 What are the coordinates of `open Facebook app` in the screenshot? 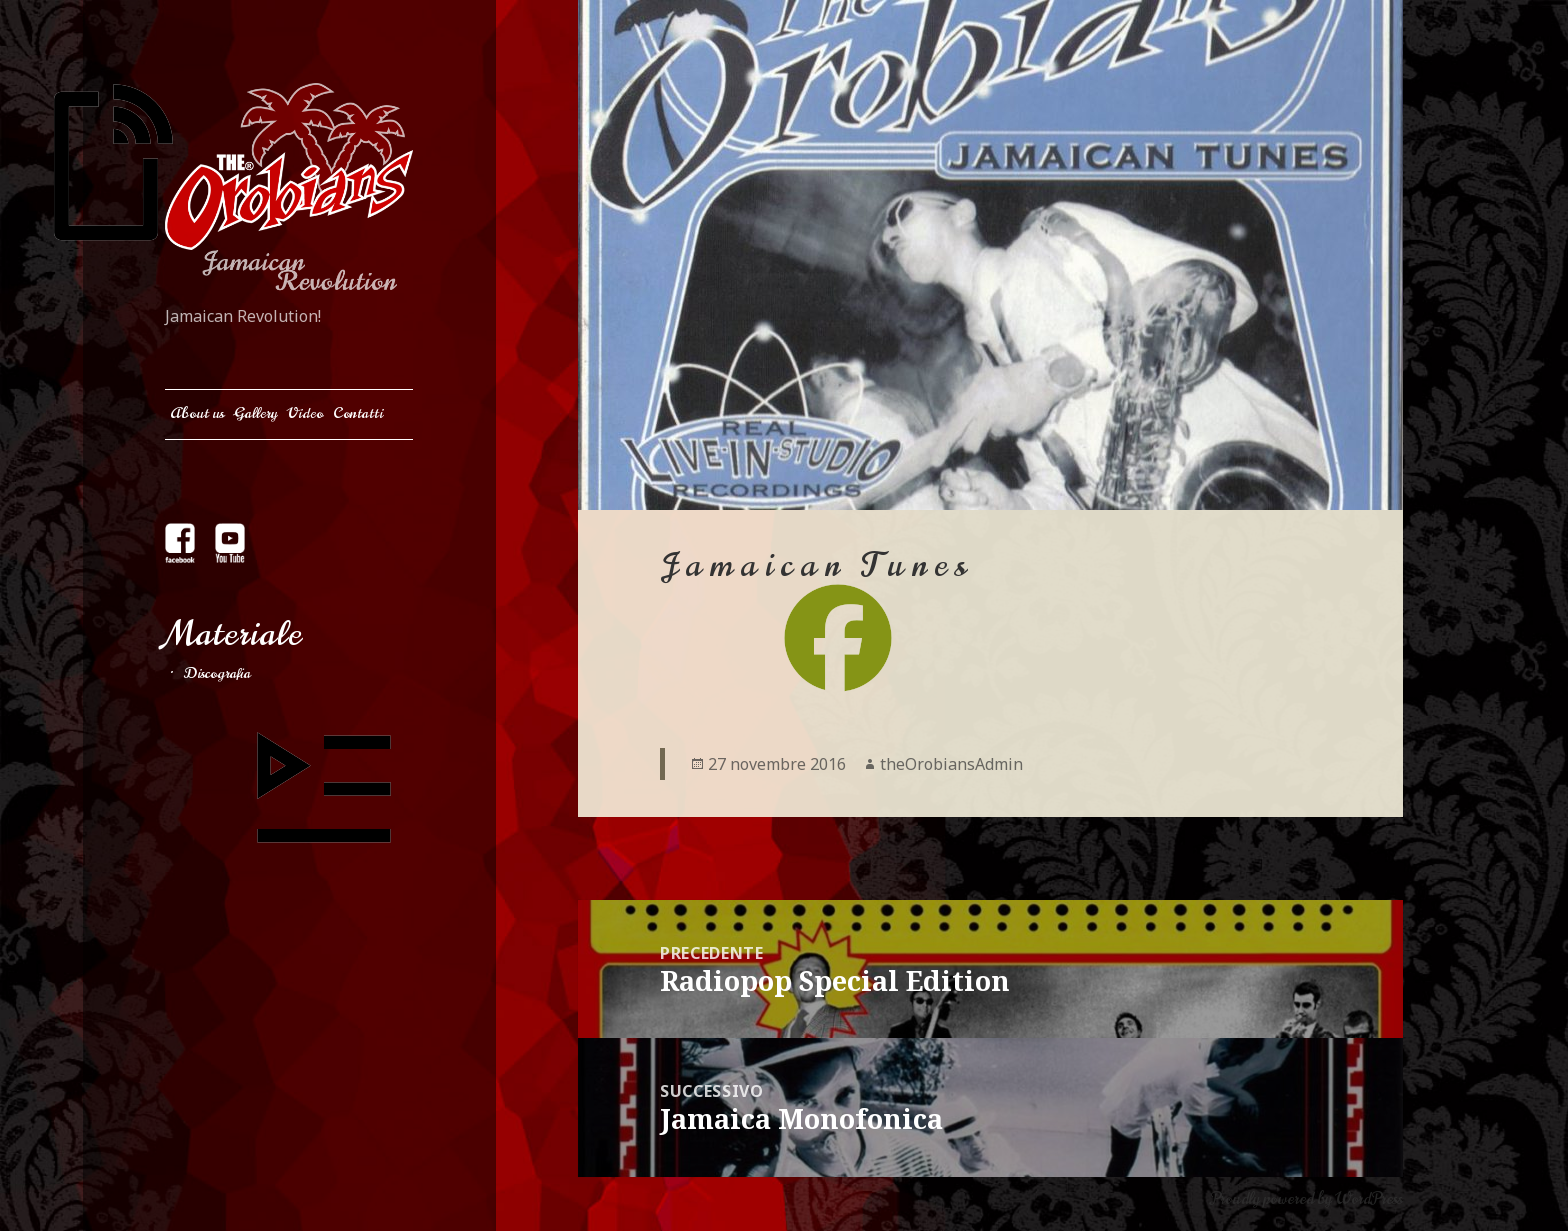 It's located at (838, 638).